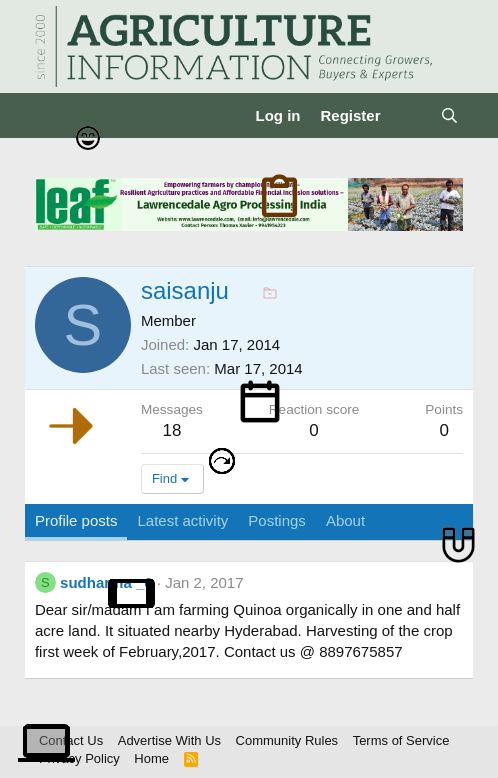  What do you see at coordinates (46, 743) in the screenshot?
I see `access desktop or computer settings` at bounding box center [46, 743].